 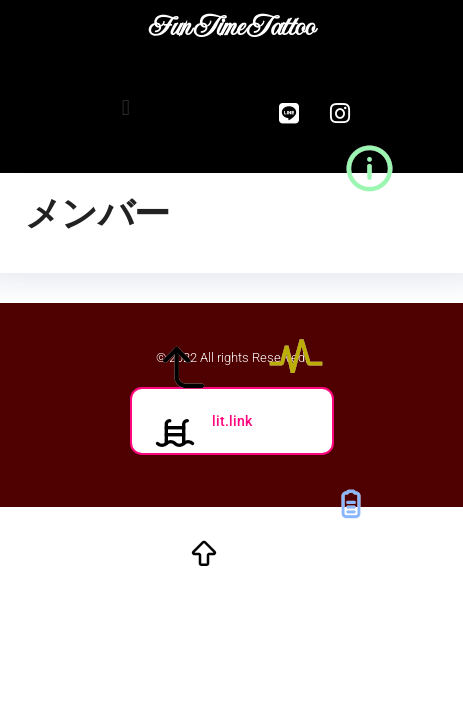 What do you see at coordinates (296, 358) in the screenshot?
I see `view activity or system pulse` at bounding box center [296, 358].